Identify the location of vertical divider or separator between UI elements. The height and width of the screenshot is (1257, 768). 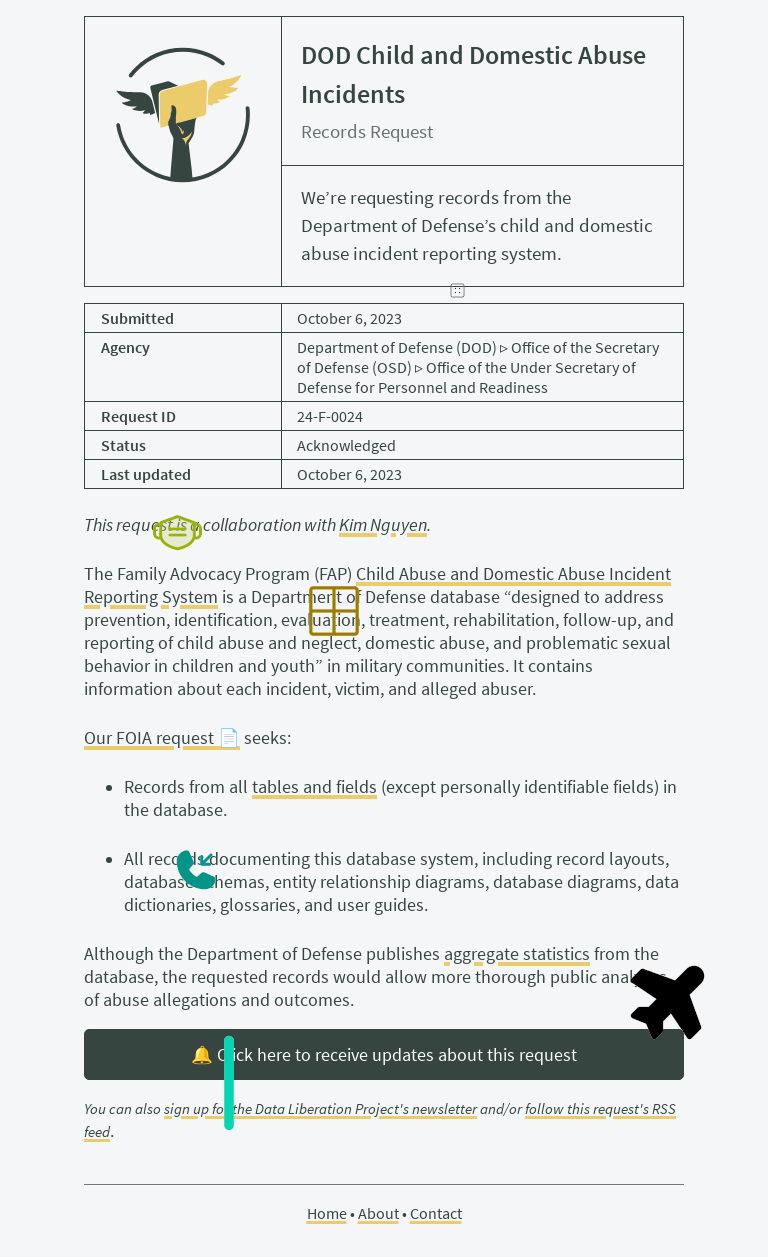
(229, 1083).